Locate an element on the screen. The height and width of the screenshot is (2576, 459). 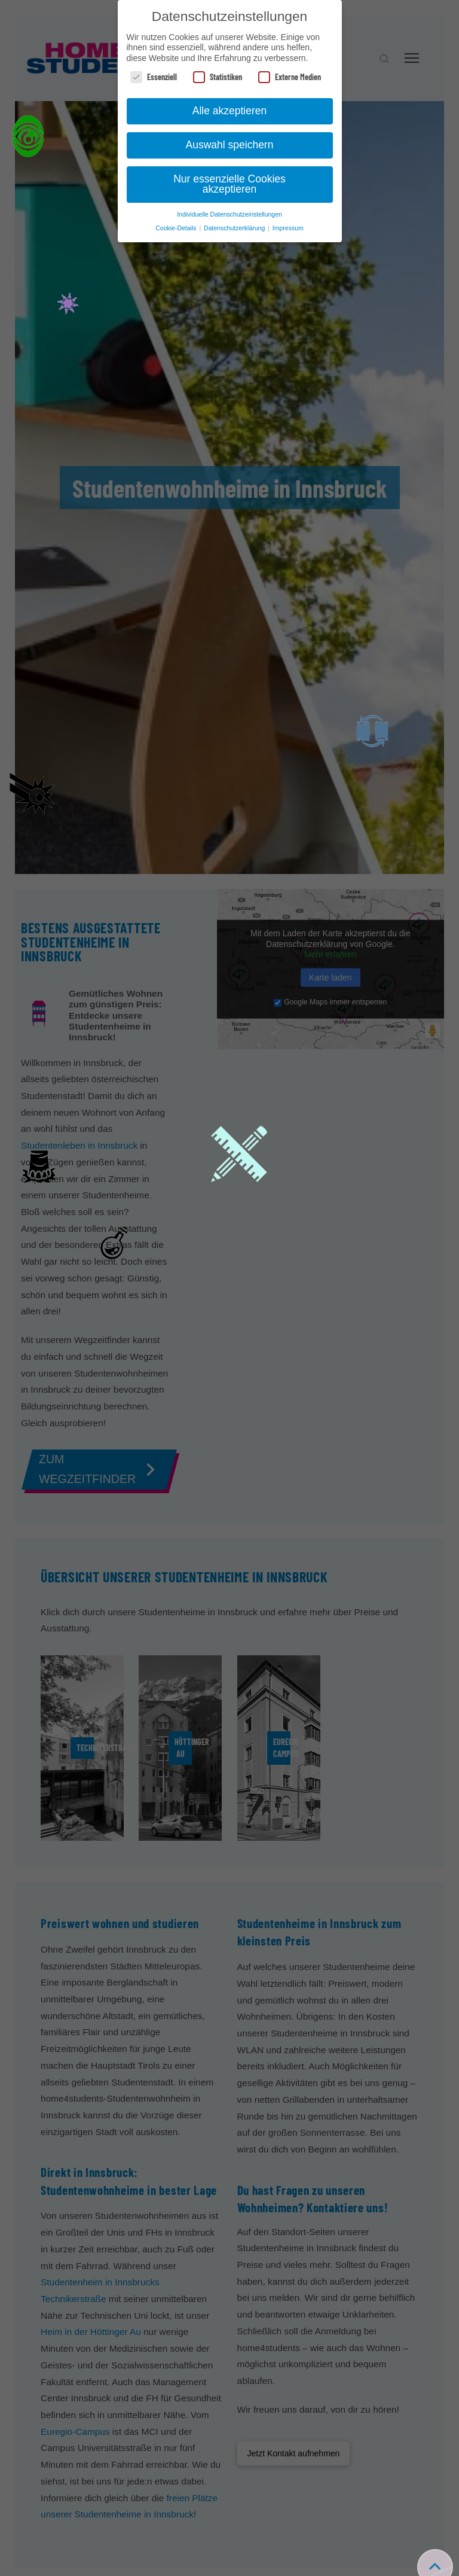
use a health or mana potion is located at coordinates (115, 1243).